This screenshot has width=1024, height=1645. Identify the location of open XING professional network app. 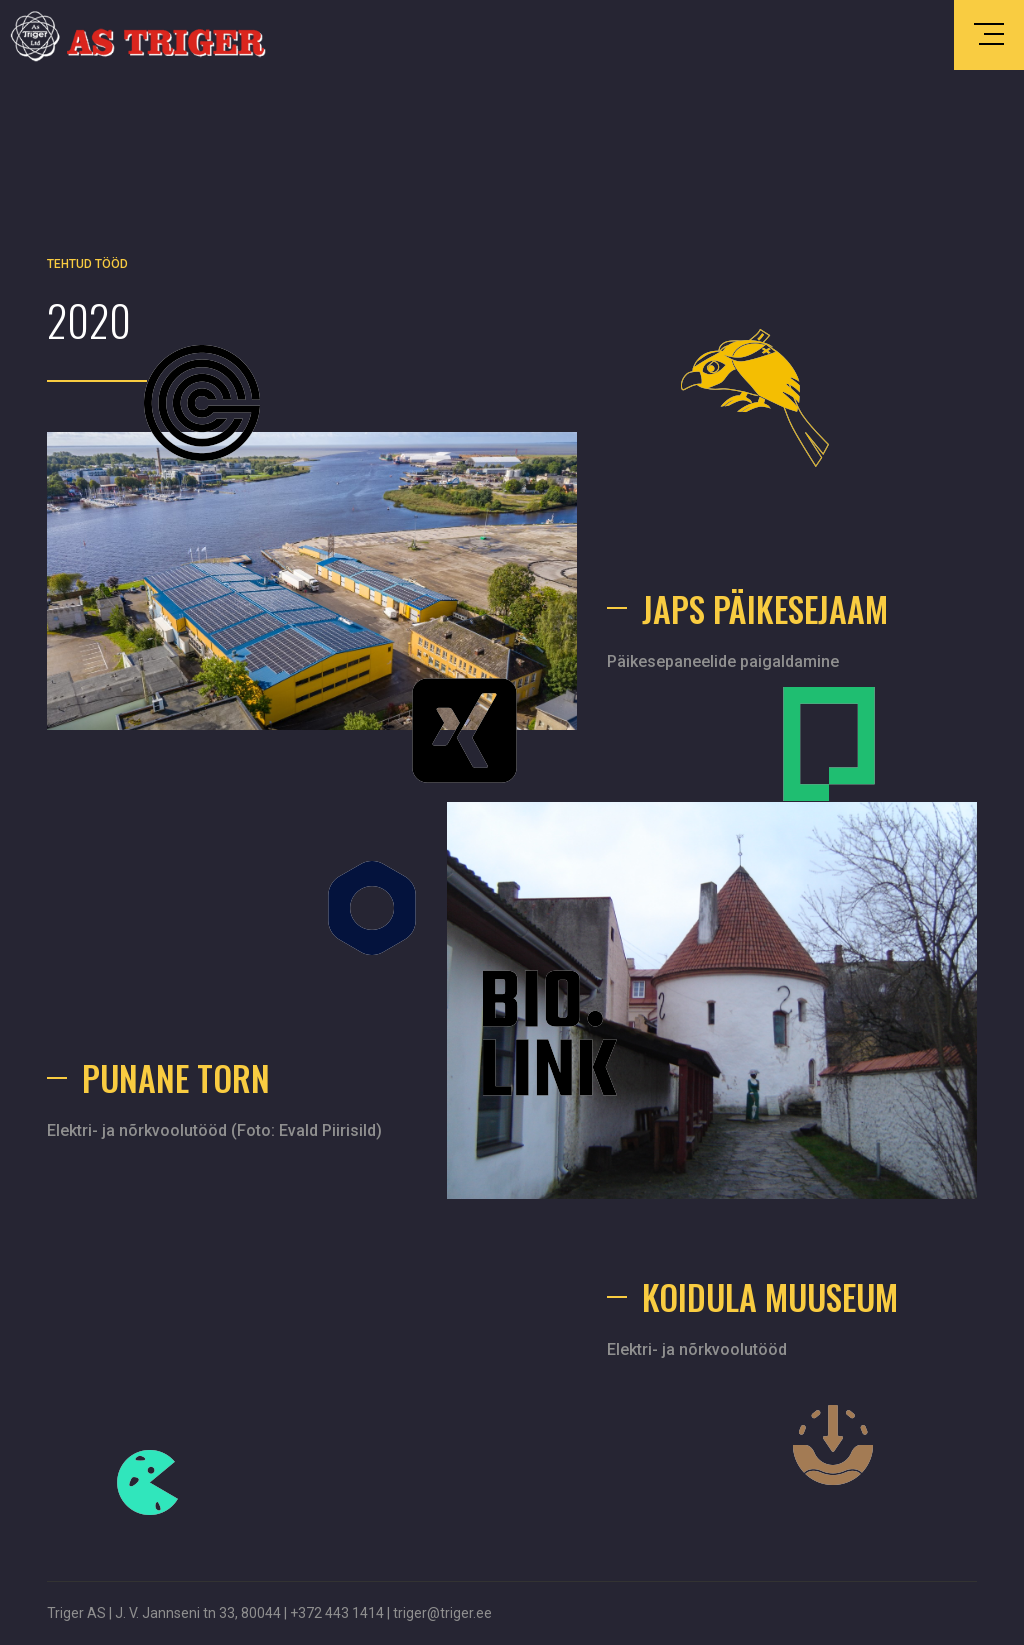
(464, 730).